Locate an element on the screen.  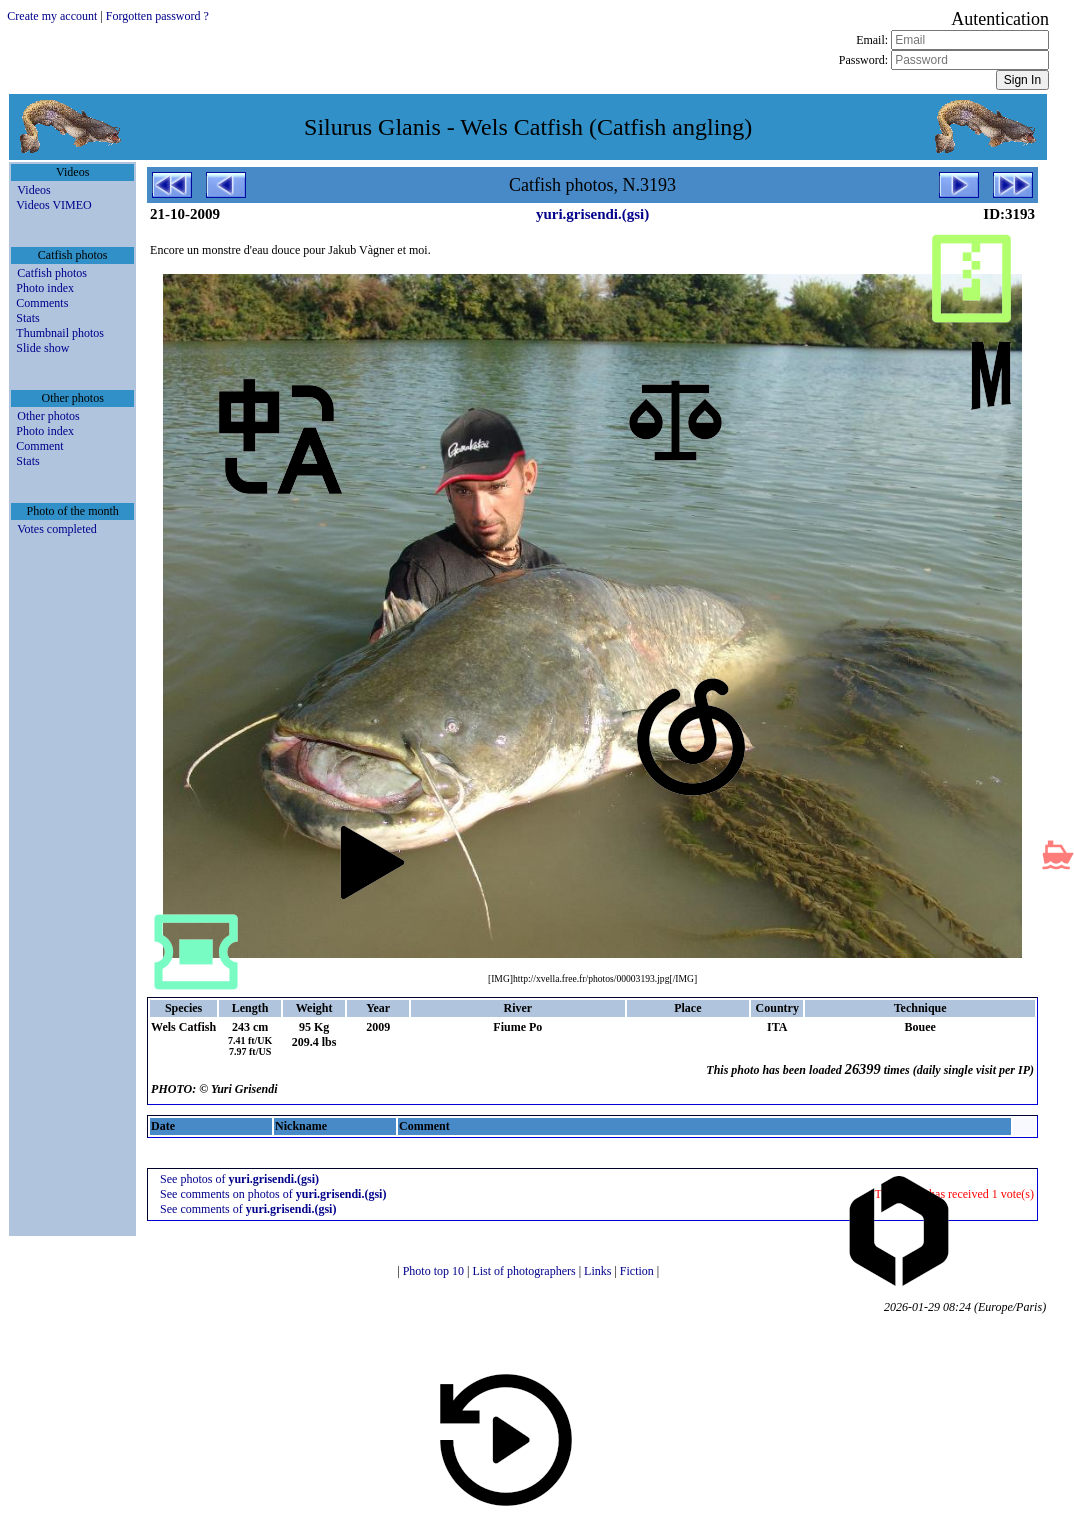
view nearby ports or maritime locations is located at coordinates (1057, 855).